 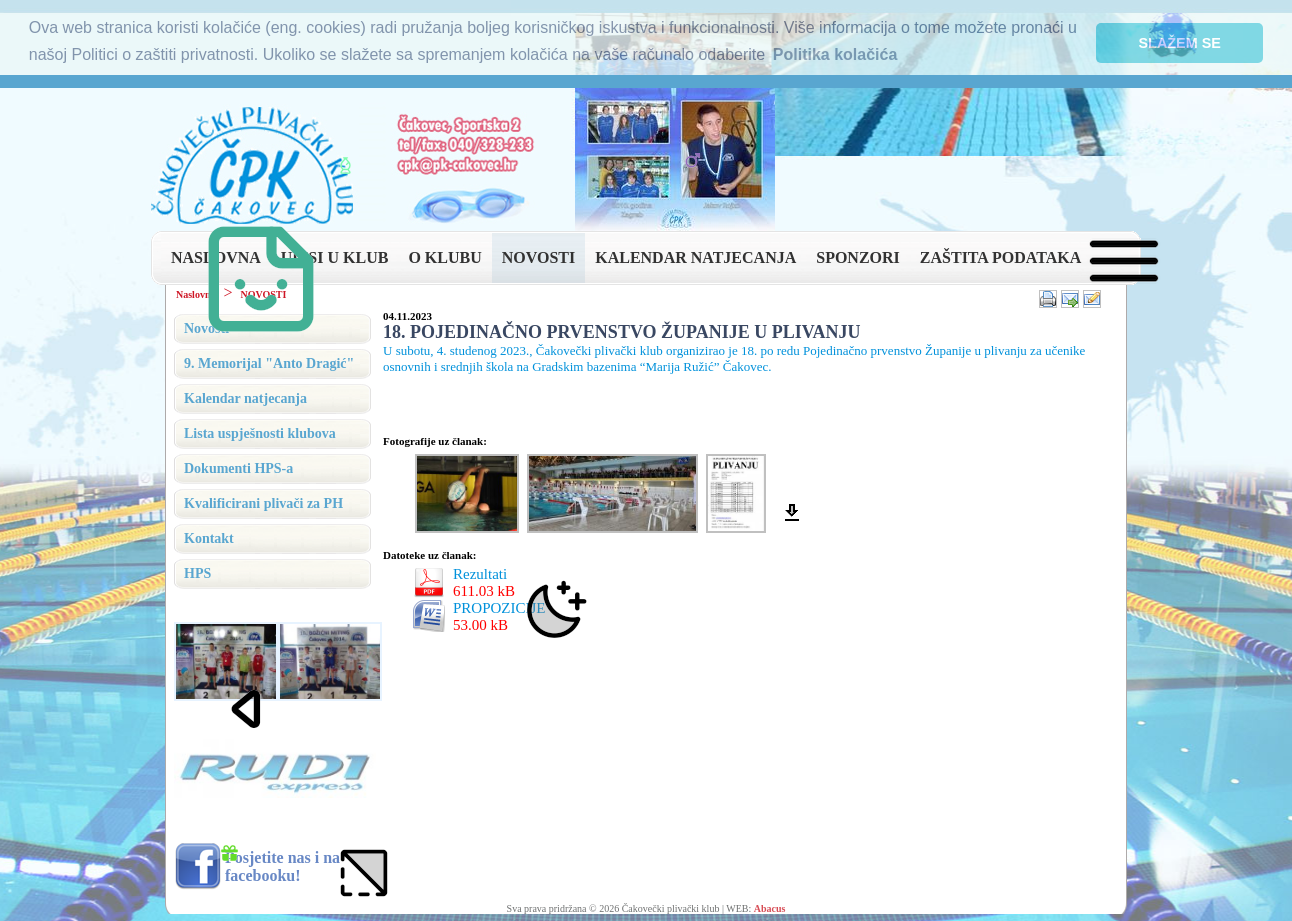 What do you see at coordinates (554, 610) in the screenshot?
I see `toggle dark mode or night theme` at bounding box center [554, 610].